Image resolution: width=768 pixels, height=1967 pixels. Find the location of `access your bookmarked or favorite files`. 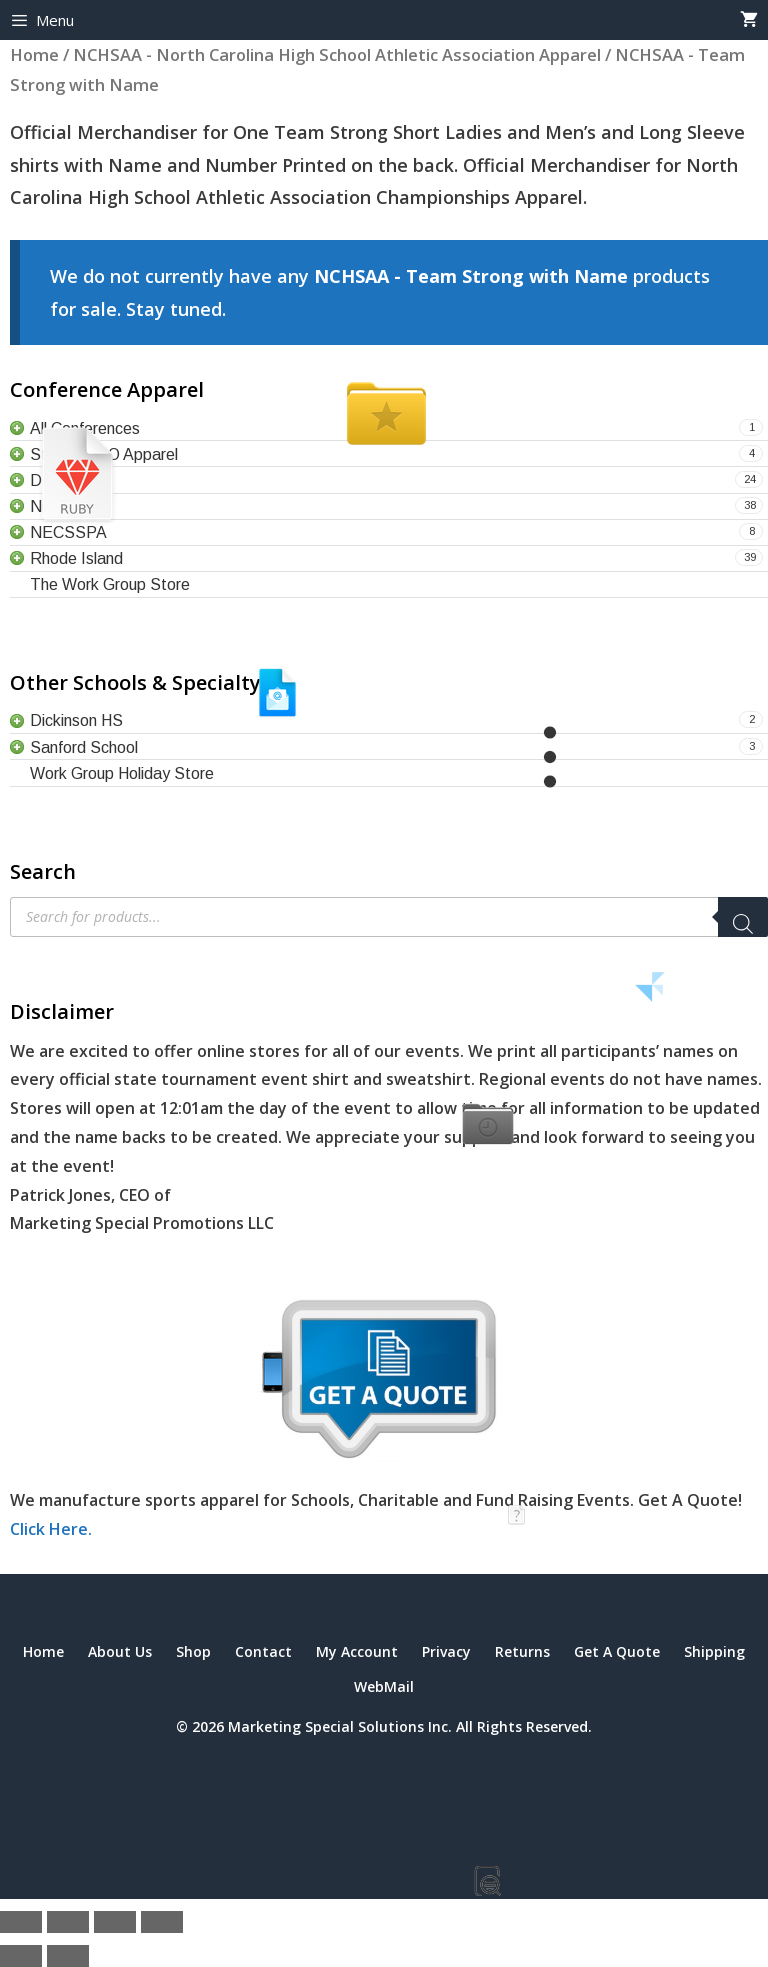

access your bookmarked or favorite files is located at coordinates (386, 413).